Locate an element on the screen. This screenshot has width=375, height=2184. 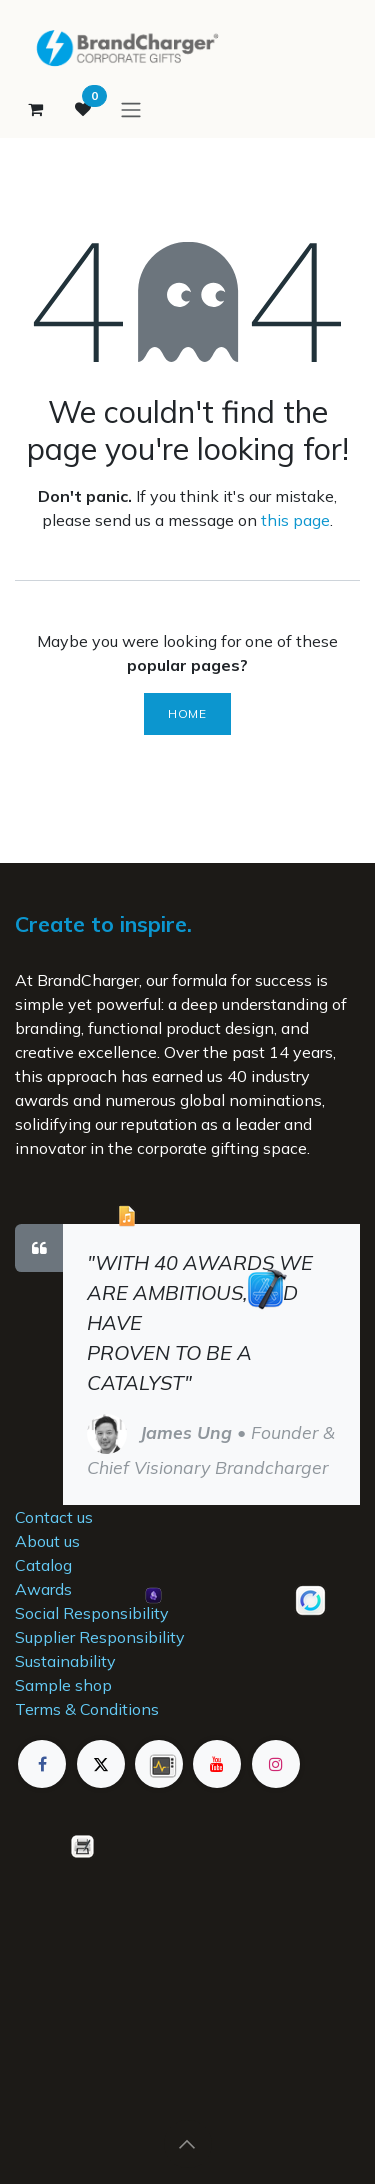
open Xcode development environment is located at coordinates (265, 1289).